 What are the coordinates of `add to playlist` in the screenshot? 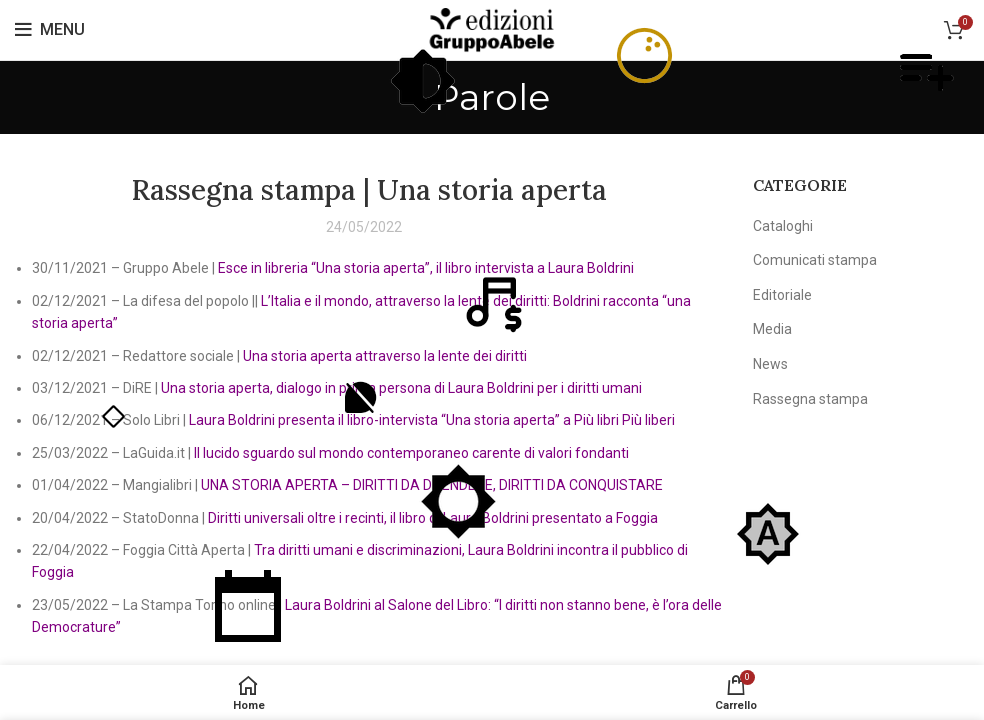 It's located at (927, 70).